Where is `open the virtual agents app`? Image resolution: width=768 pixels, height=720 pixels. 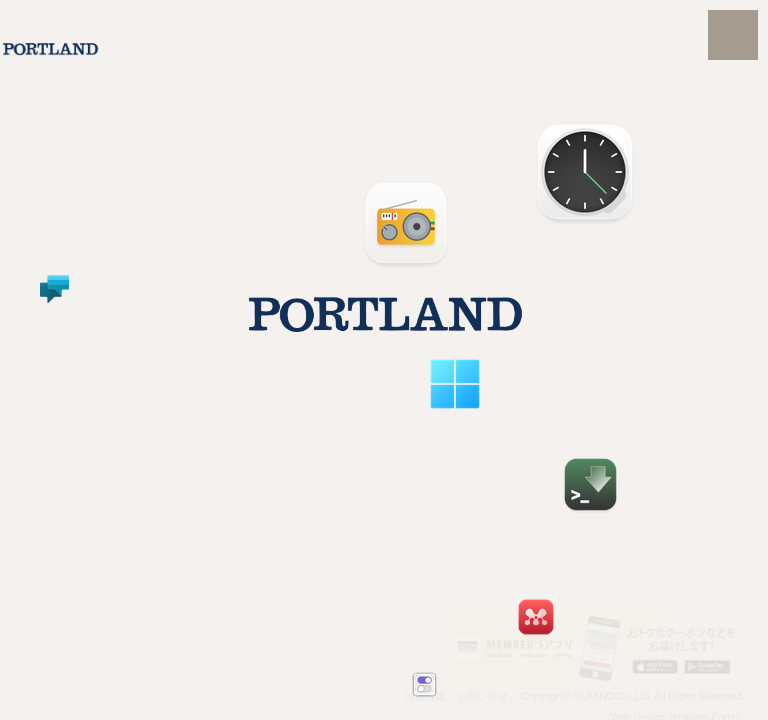
open the virtual agents app is located at coordinates (54, 288).